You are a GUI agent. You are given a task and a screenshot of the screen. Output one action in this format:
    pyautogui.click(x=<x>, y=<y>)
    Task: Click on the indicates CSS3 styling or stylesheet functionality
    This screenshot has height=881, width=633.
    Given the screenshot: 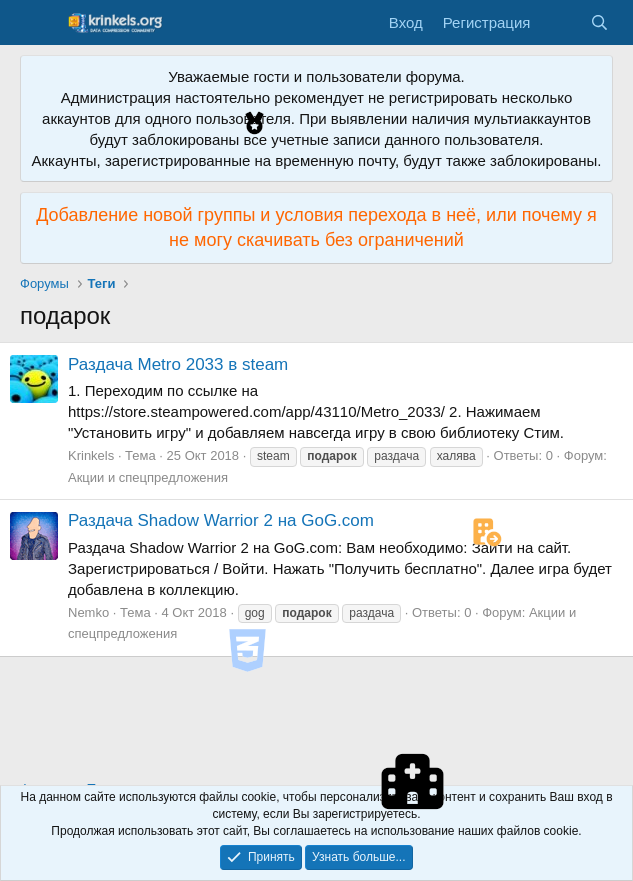 What is the action you would take?
    pyautogui.click(x=247, y=650)
    